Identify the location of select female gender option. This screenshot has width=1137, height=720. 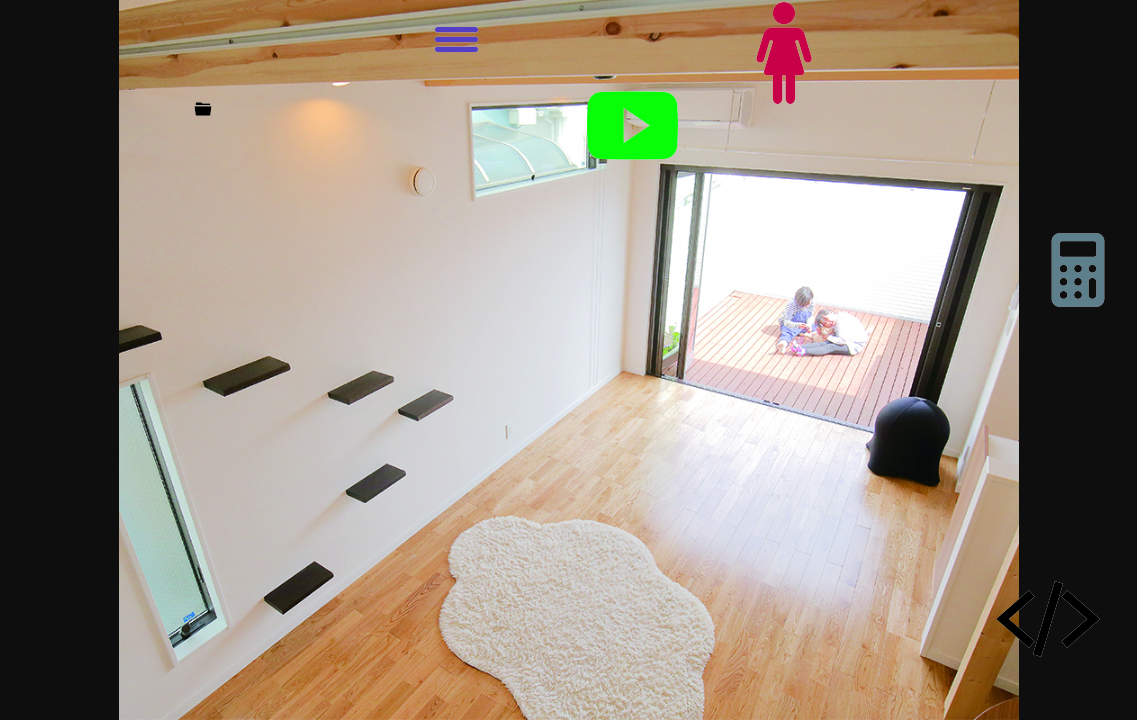
(784, 53).